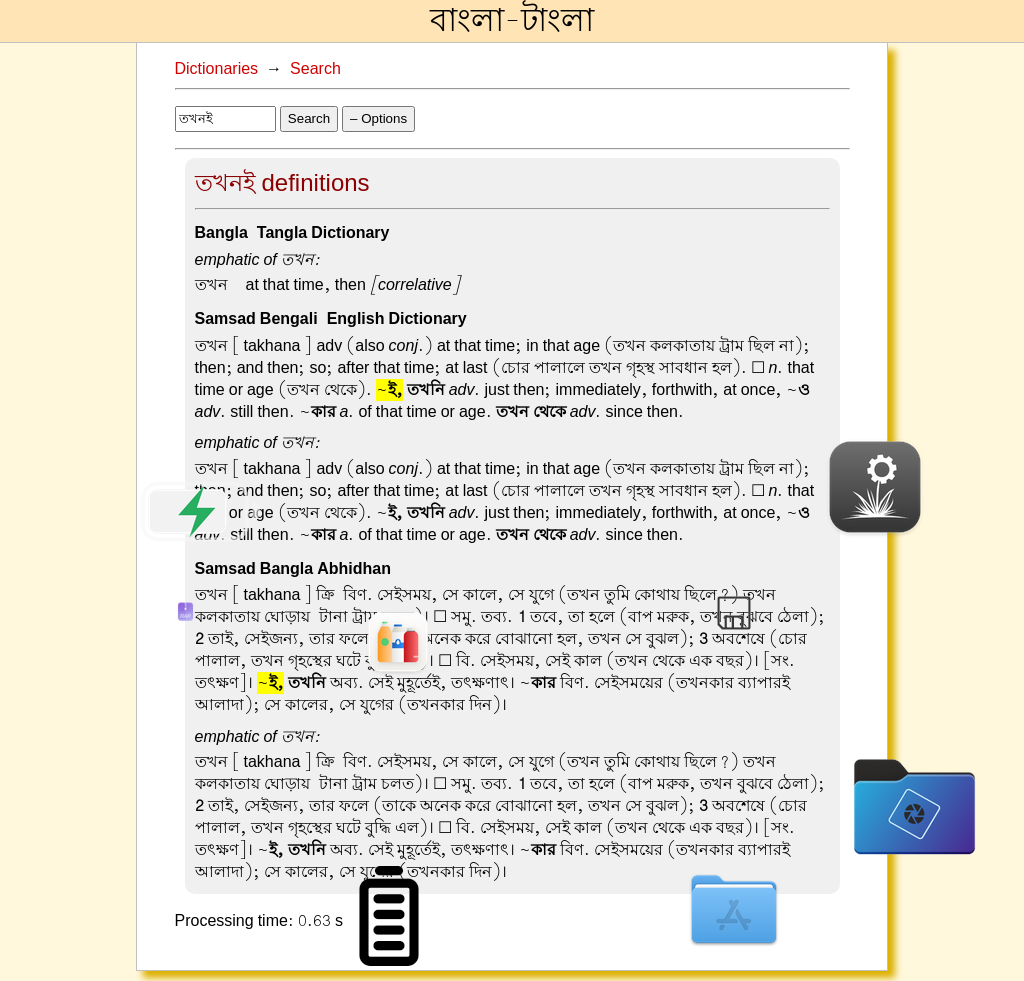  Describe the element at coordinates (875, 487) in the screenshot. I see `open wicked engine editor` at that location.